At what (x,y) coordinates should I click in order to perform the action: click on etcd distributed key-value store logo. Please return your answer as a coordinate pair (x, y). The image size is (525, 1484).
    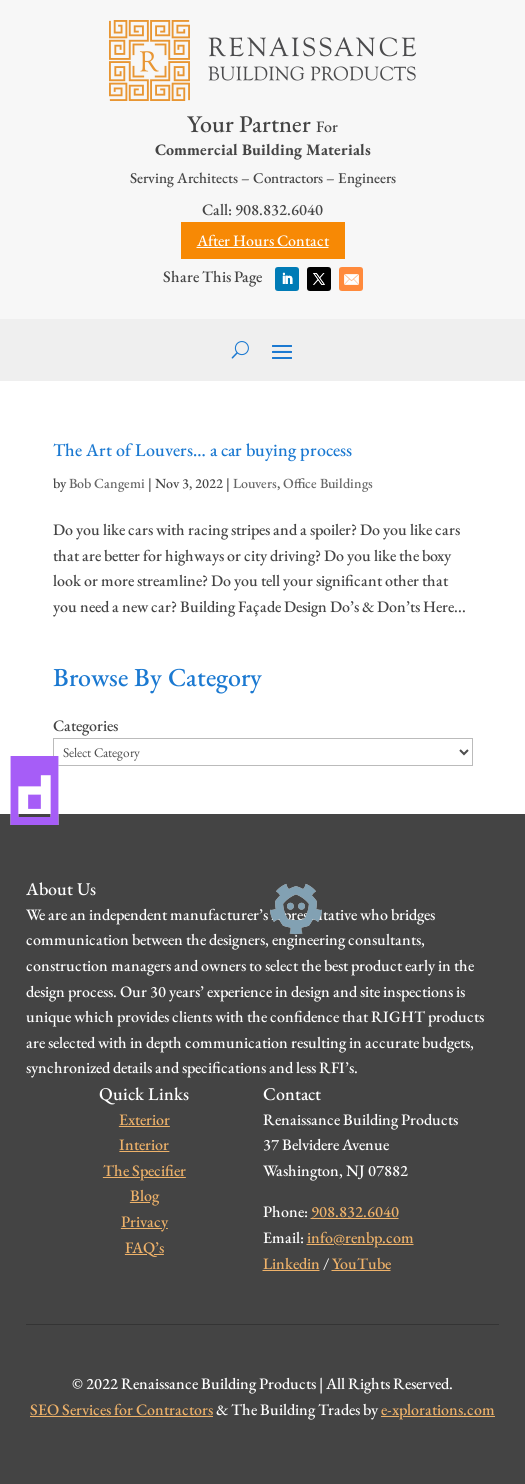
    Looking at the image, I should click on (296, 909).